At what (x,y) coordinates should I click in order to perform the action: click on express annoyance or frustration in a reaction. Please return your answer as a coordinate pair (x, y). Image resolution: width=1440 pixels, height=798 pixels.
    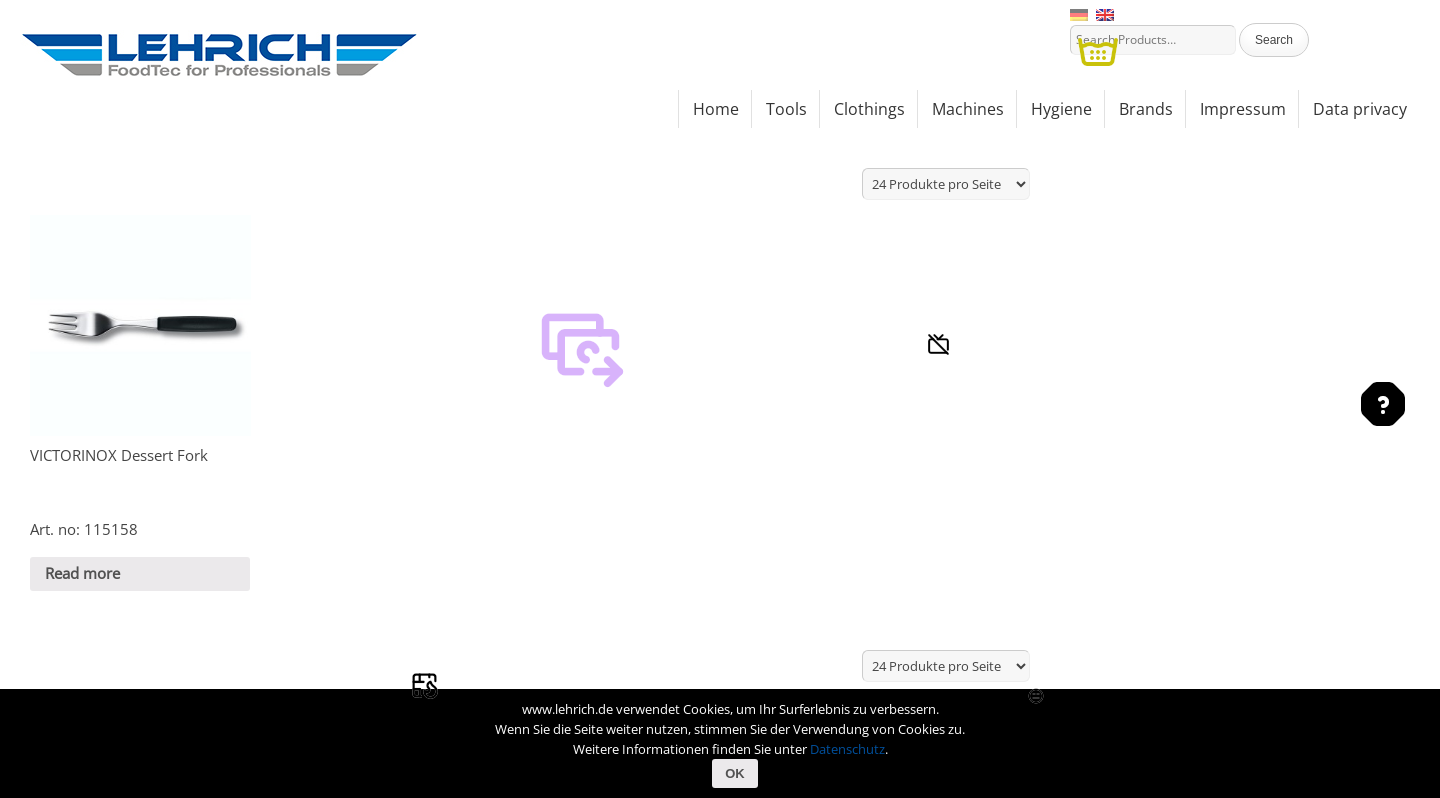
    Looking at the image, I should click on (1036, 696).